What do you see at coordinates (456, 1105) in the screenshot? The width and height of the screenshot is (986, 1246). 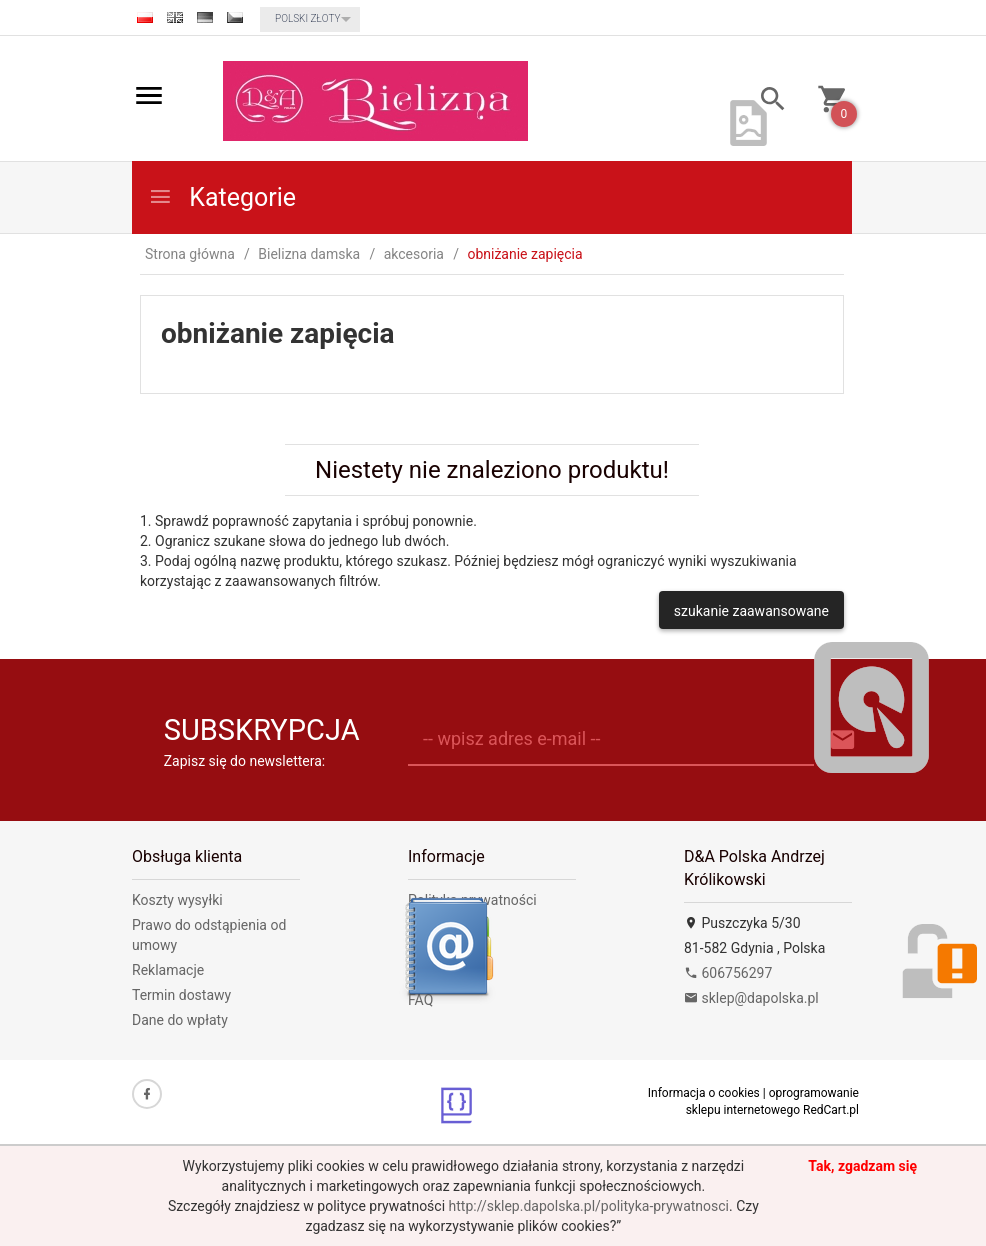 I see `open developer documentation` at bounding box center [456, 1105].